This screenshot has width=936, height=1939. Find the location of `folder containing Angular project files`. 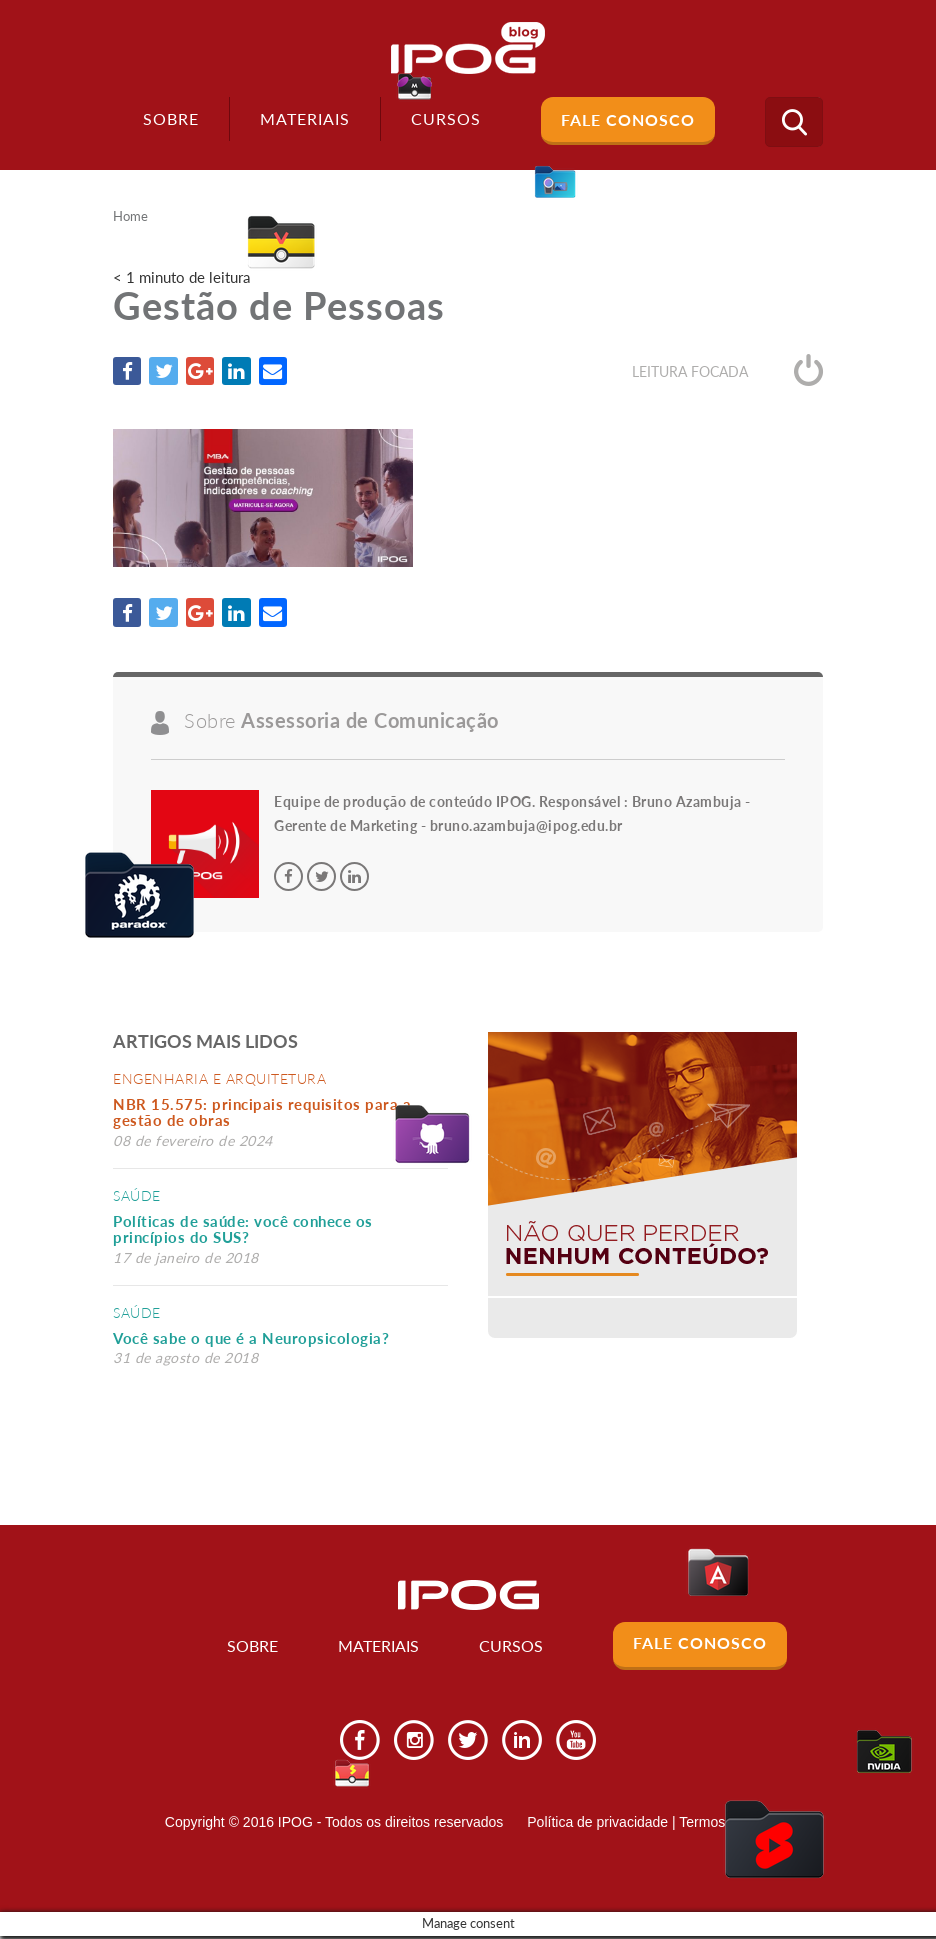

folder containing Angular project files is located at coordinates (718, 1574).